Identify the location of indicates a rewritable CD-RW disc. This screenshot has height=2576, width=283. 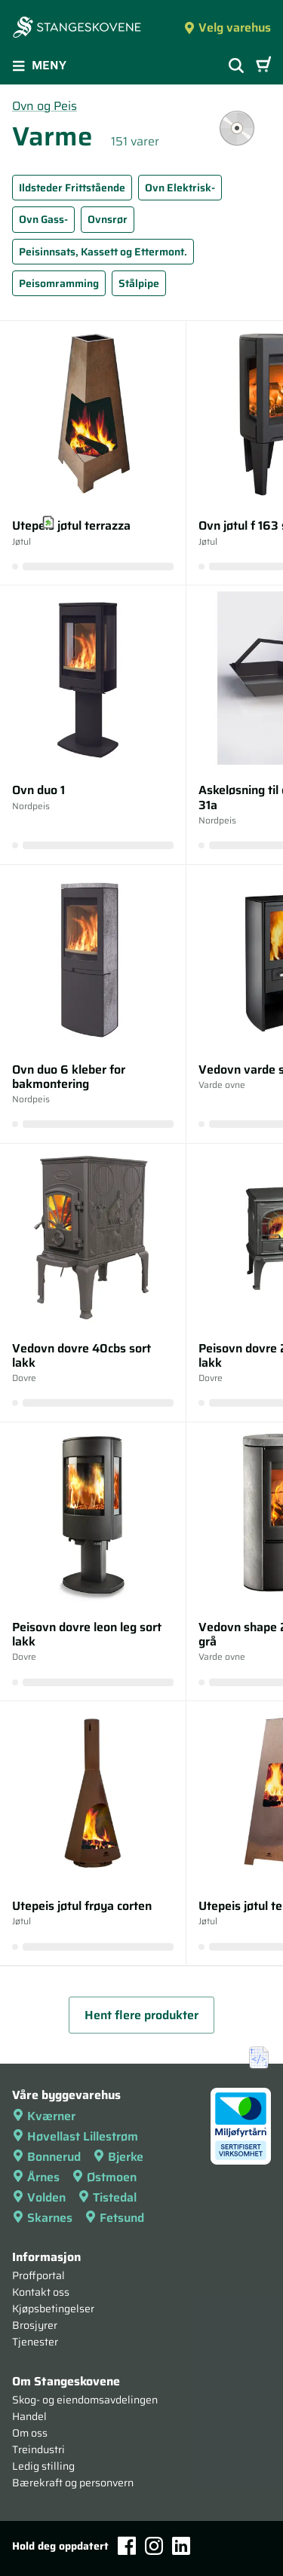
(237, 128).